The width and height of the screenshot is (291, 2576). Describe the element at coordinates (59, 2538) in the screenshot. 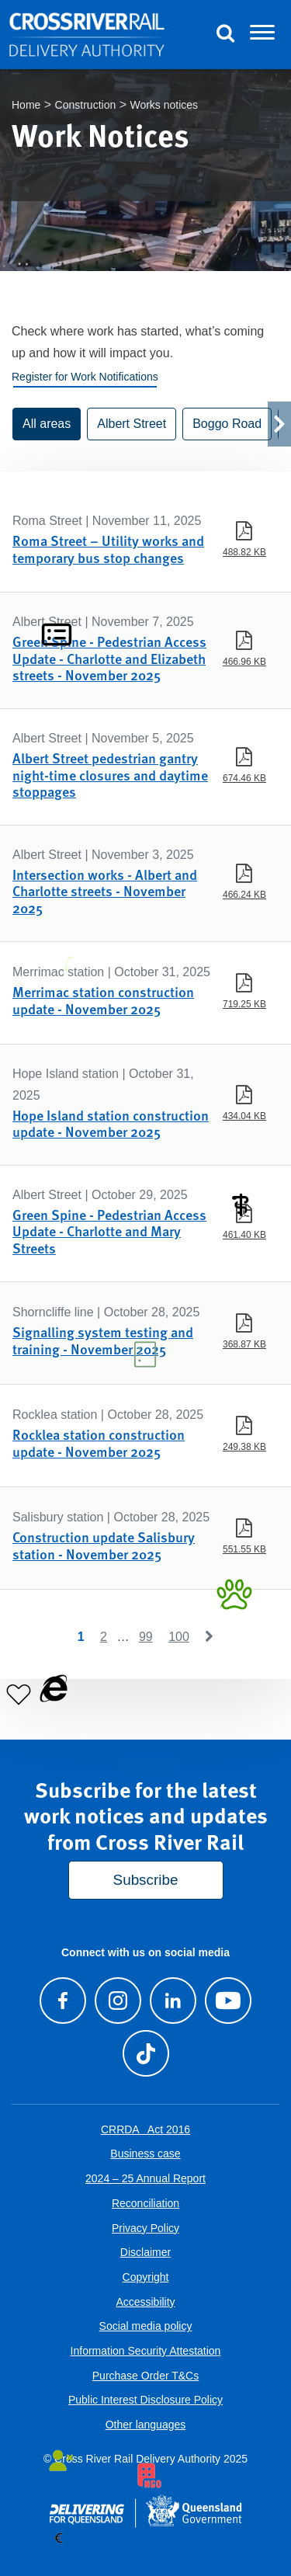

I see `indicates euro currency or pricing` at that location.